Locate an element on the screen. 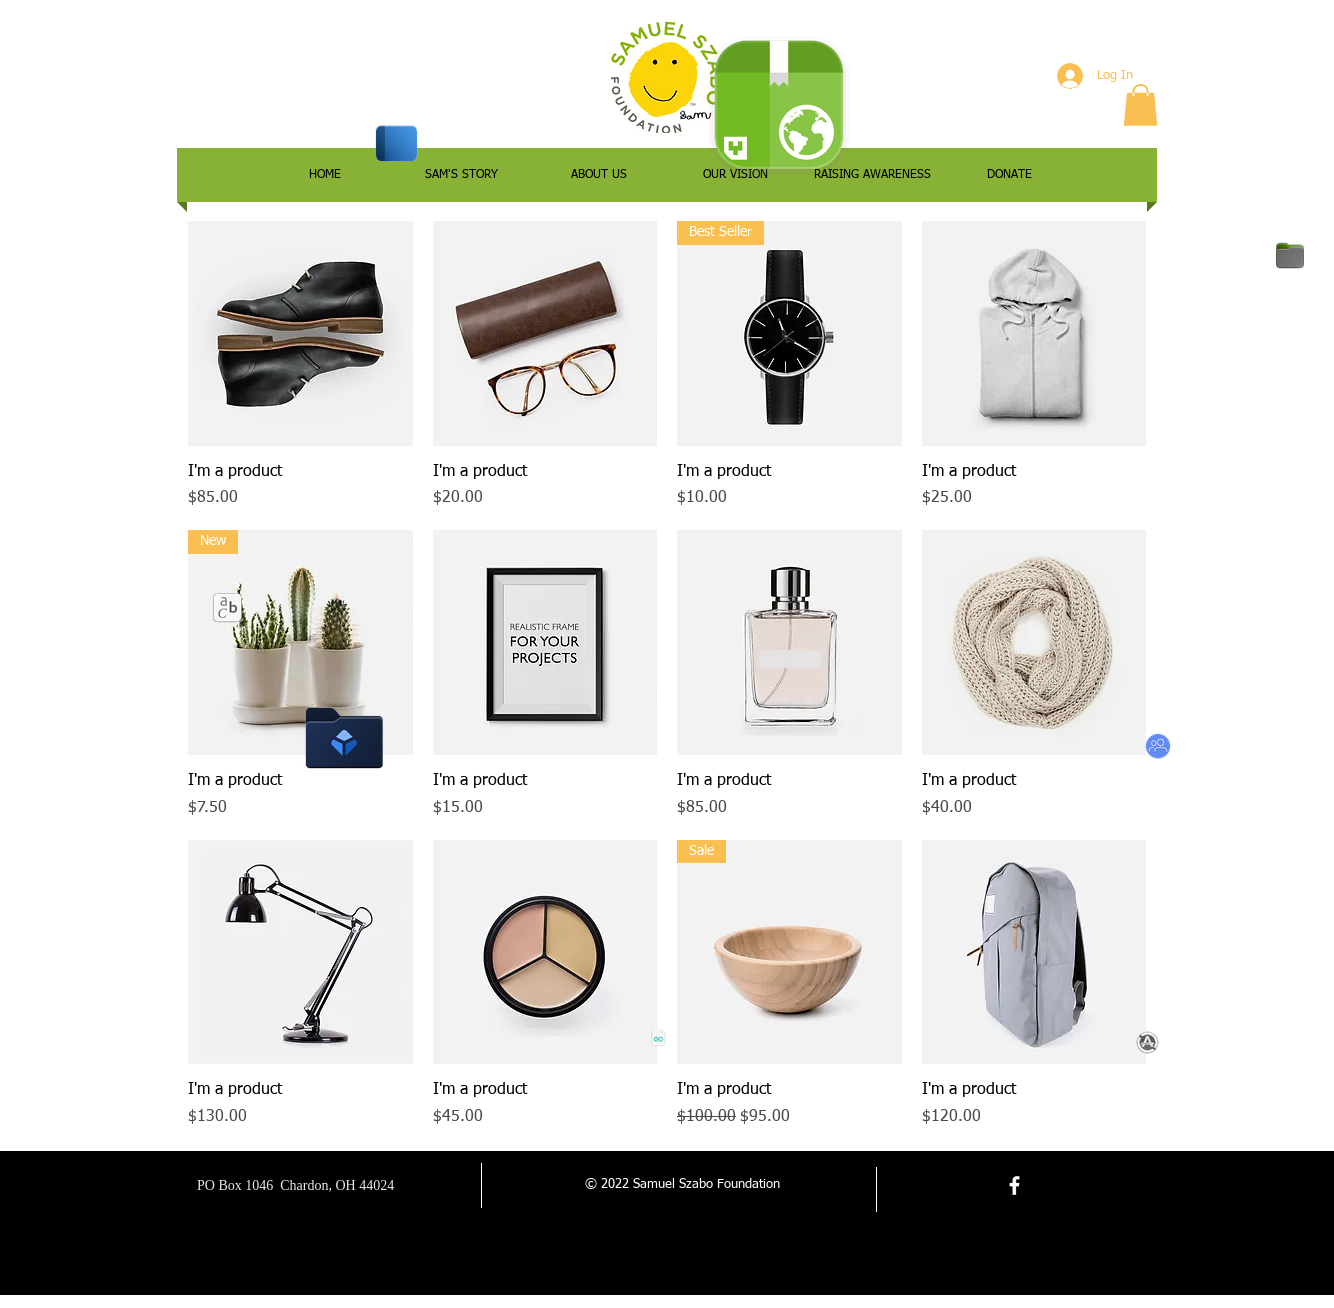 The width and height of the screenshot is (1334, 1308). a Go programming language source file is located at coordinates (658, 1037).